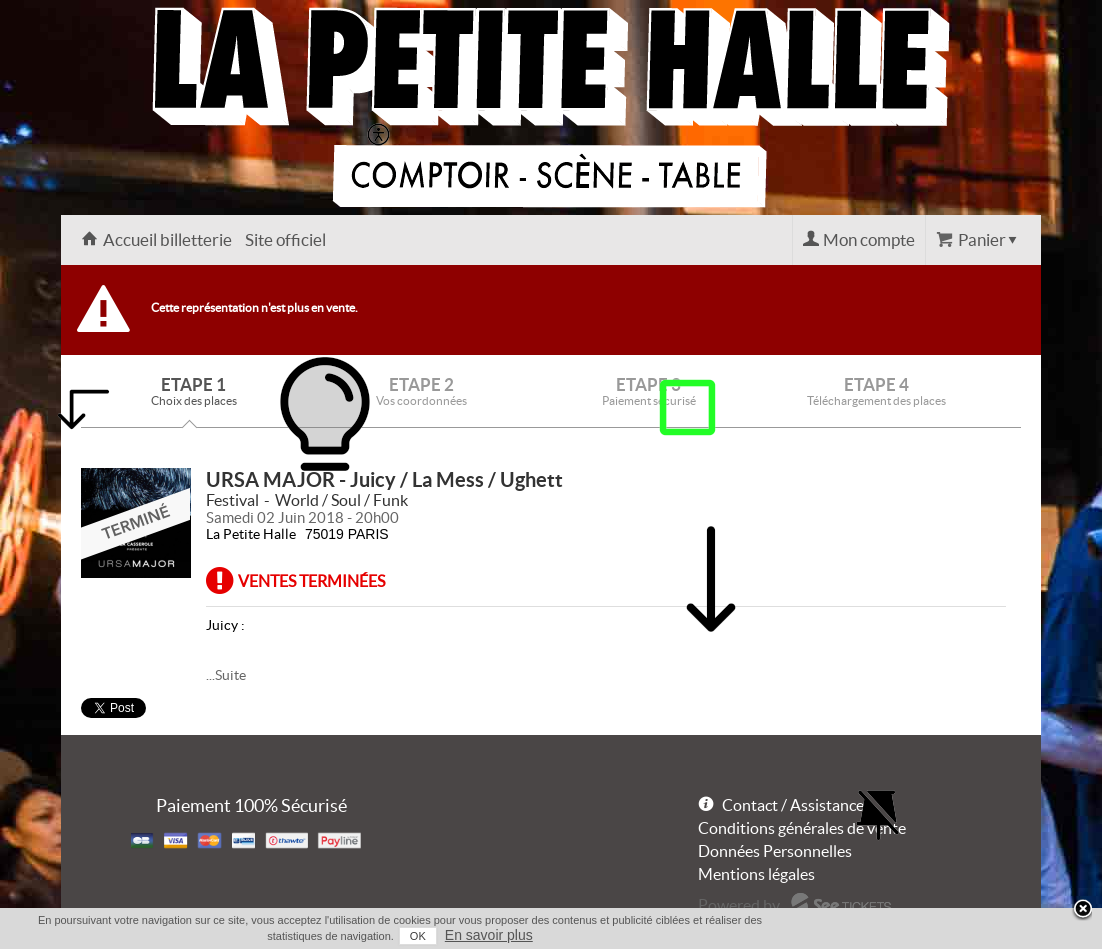 The width and height of the screenshot is (1102, 949). Describe the element at coordinates (325, 414) in the screenshot. I see `access tips or helpful suggestions` at that location.